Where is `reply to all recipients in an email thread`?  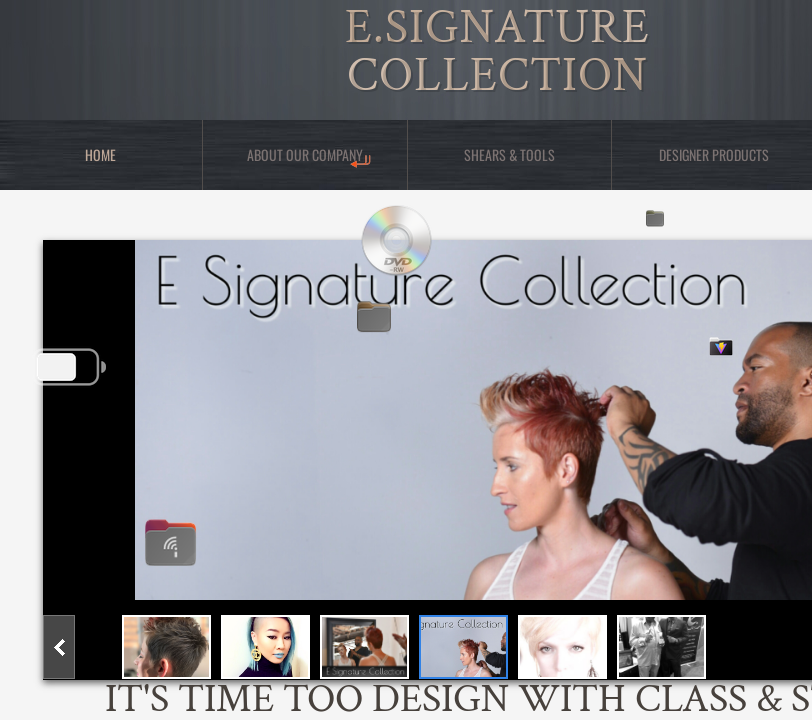
reply to all recipients in an email thread is located at coordinates (360, 160).